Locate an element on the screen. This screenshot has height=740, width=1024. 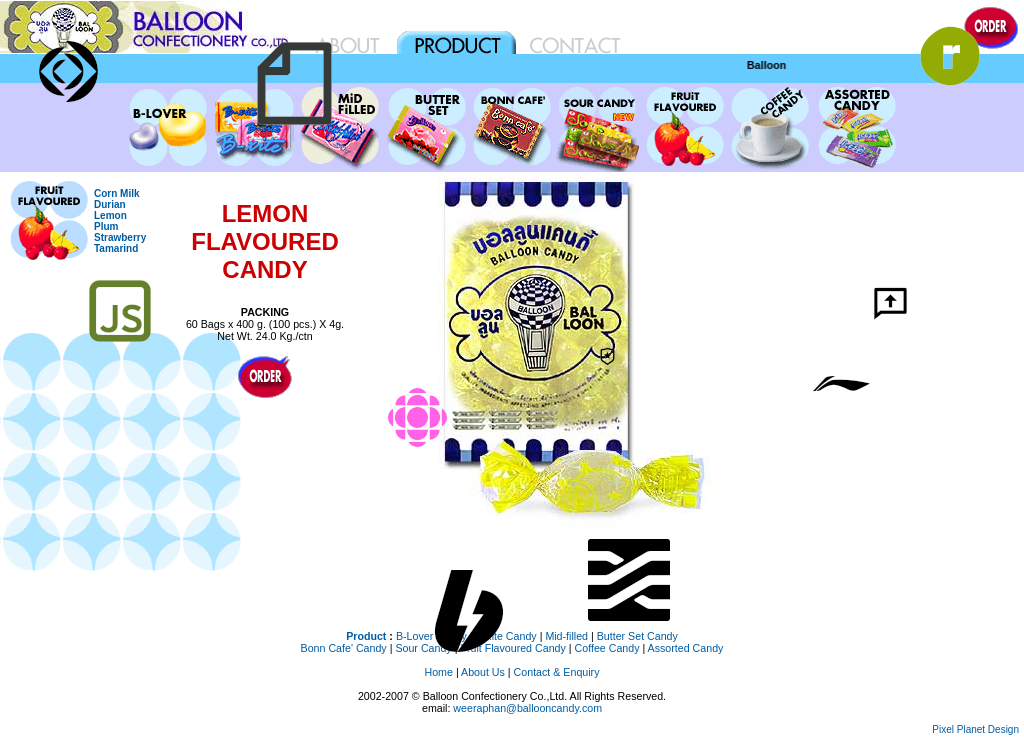
li-ning brand logo is located at coordinates (841, 383).